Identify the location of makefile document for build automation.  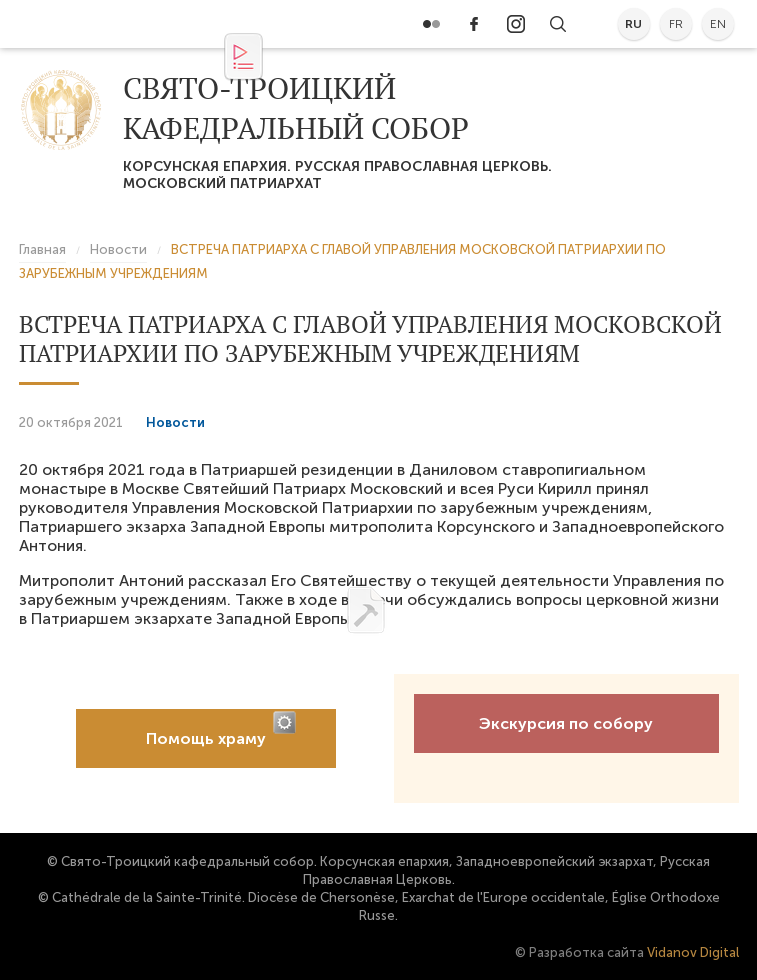
(366, 610).